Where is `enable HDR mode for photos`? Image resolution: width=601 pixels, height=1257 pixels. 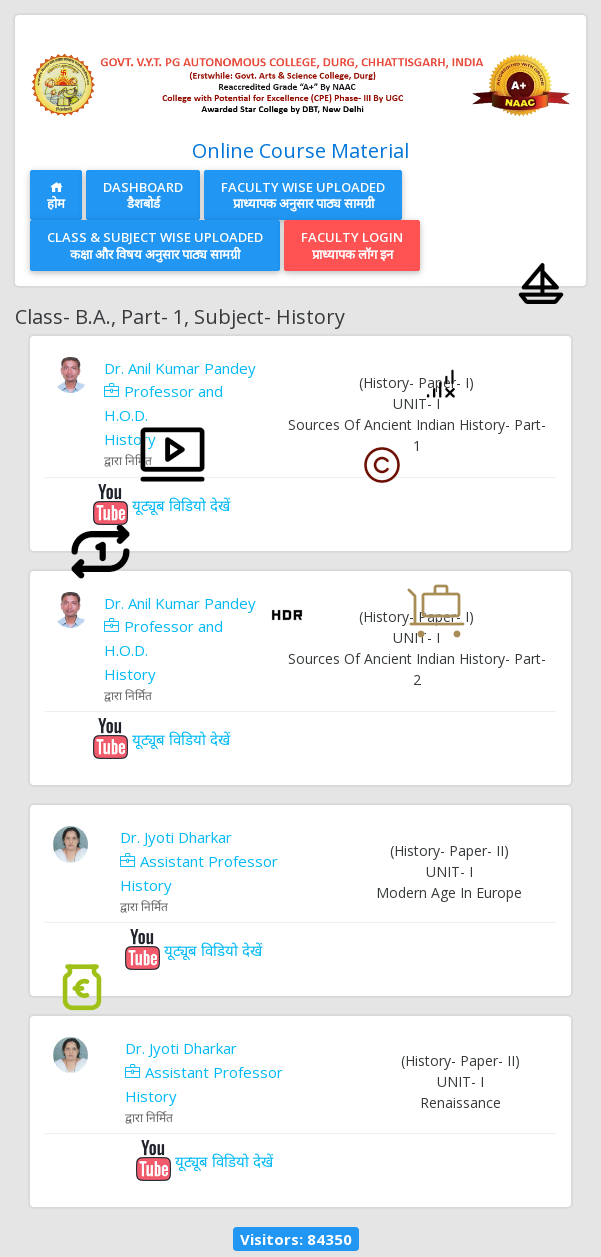
enable HDR mode for photos is located at coordinates (287, 615).